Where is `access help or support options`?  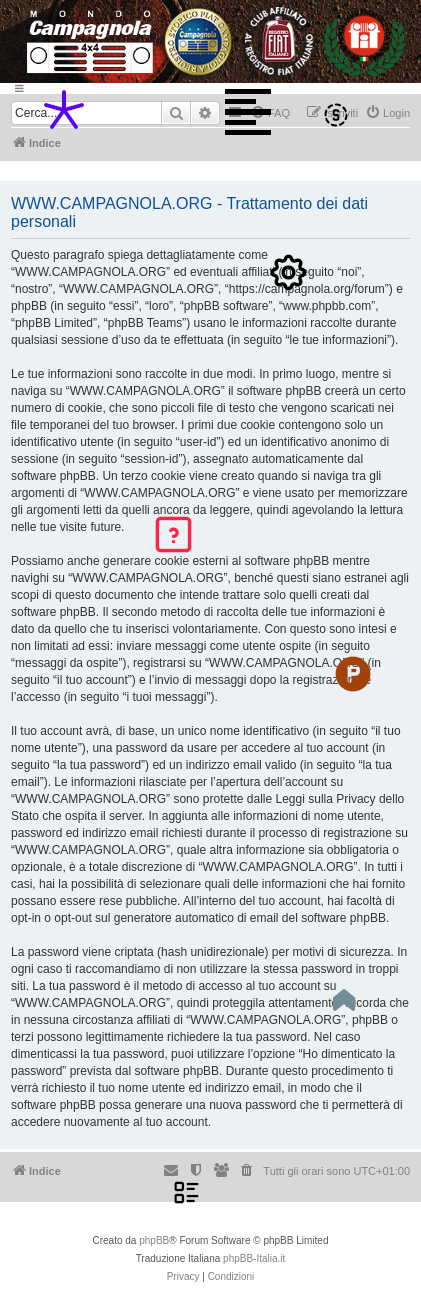 access help or support options is located at coordinates (173, 534).